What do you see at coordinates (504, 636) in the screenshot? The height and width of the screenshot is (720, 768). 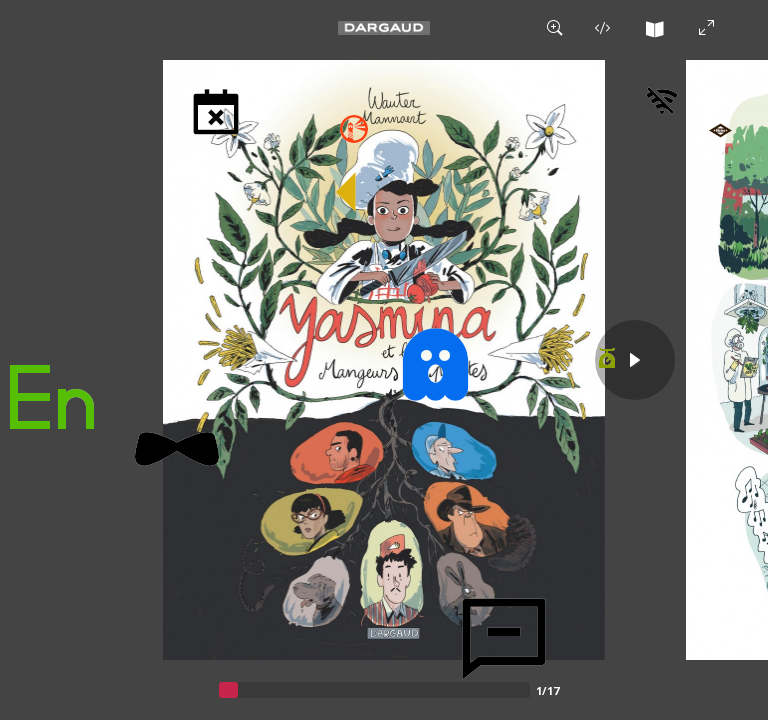 I see `open messaging or chat` at bounding box center [504, 636].